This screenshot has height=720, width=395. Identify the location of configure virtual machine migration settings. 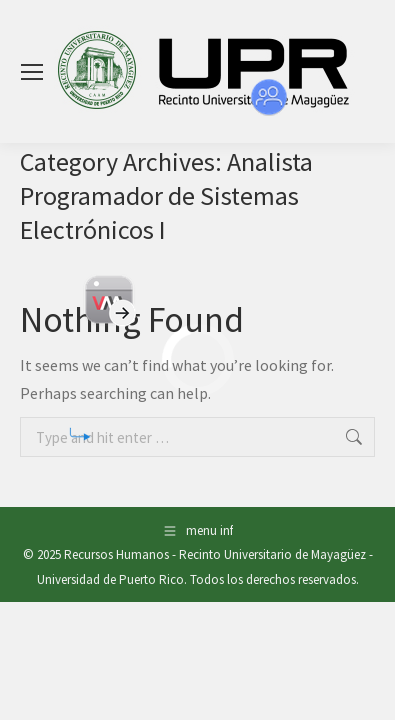
(109, 300).